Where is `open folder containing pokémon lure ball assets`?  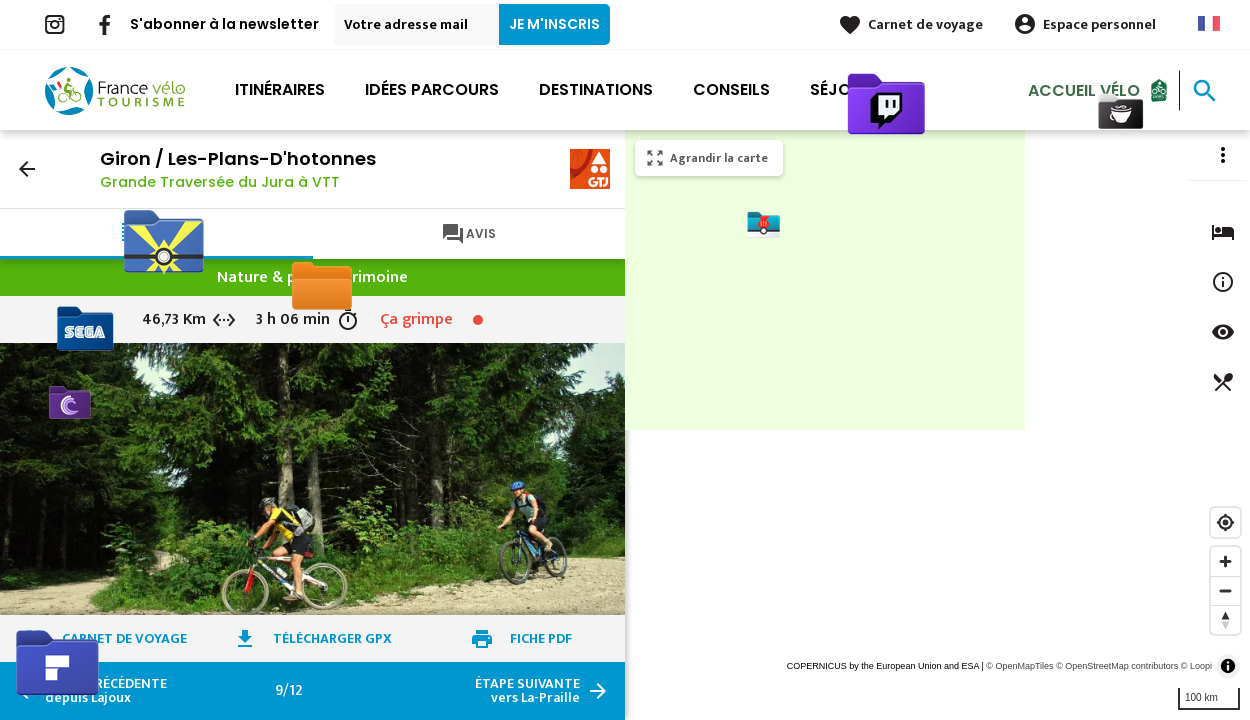 open folder containing pokémon lure ball assets is located at coordinates (763, 225).